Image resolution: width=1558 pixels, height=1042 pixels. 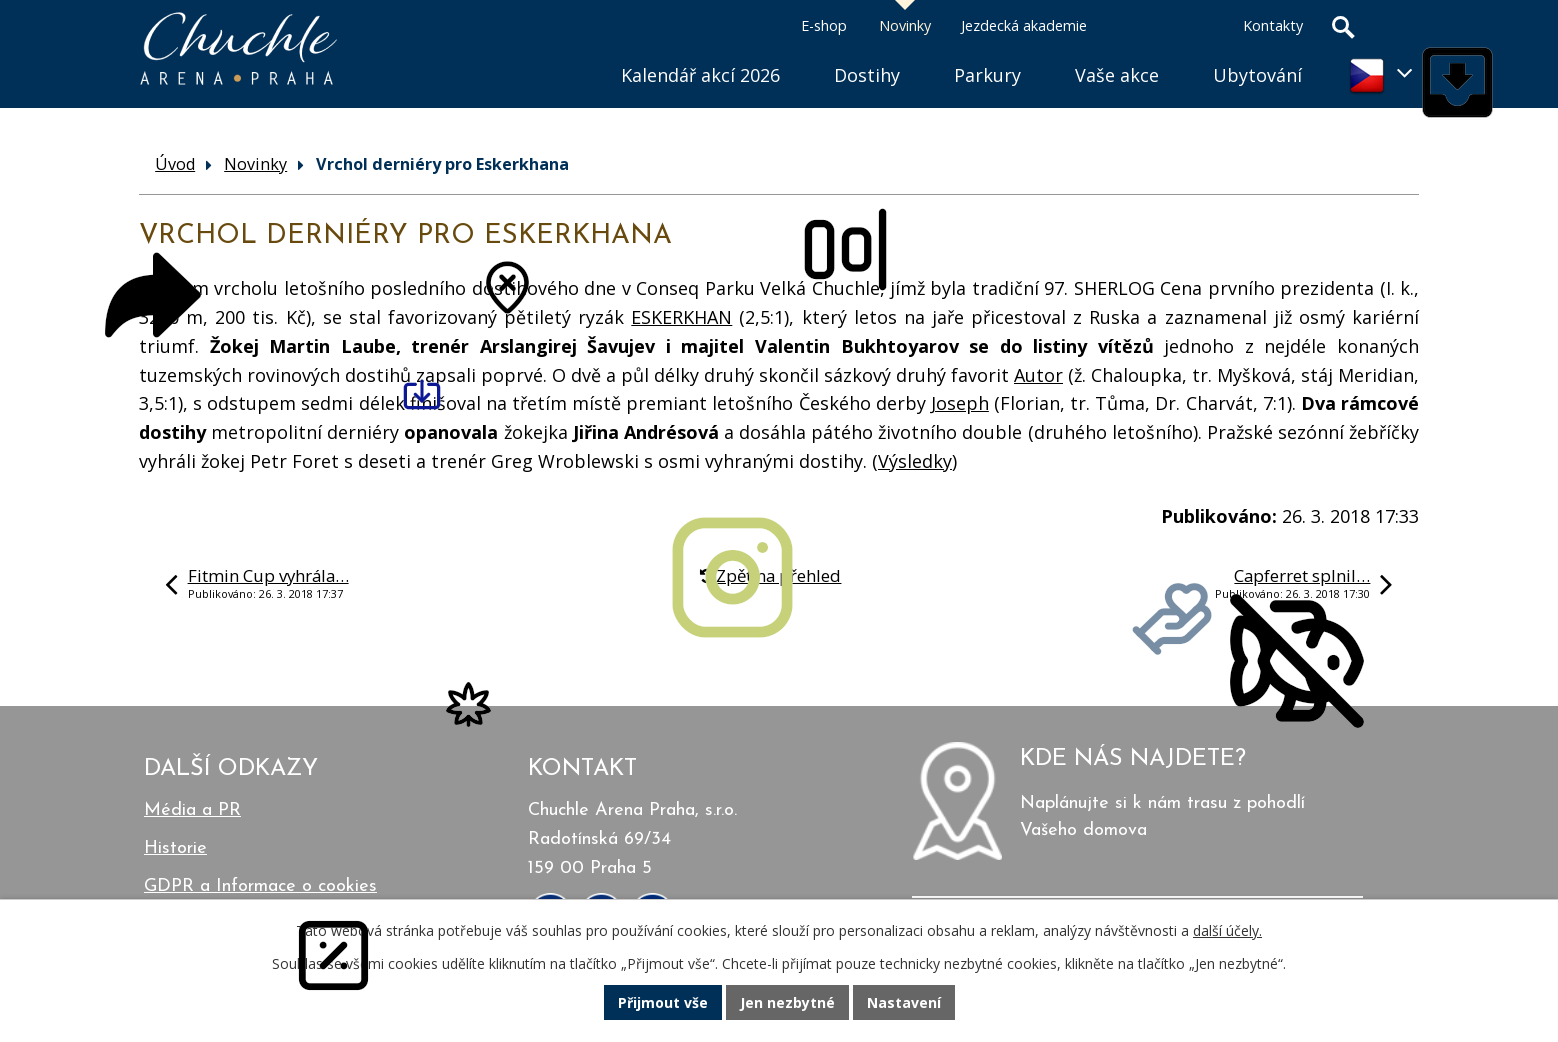 I want to click on view or apply a discount, so click(x=333, y=955).